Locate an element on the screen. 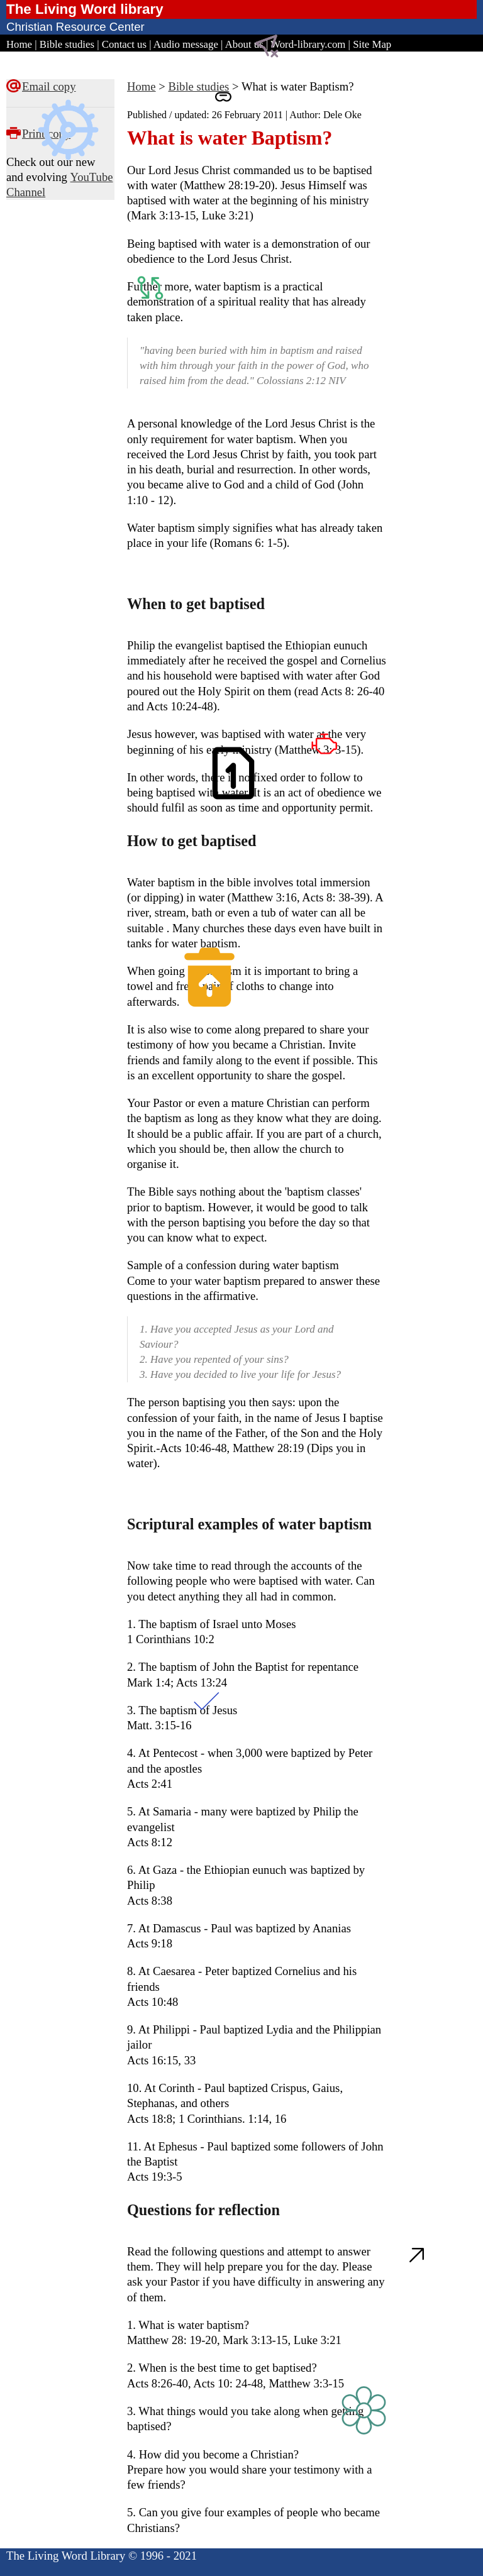  access settings or preferences is located at coordinates (68, 129).